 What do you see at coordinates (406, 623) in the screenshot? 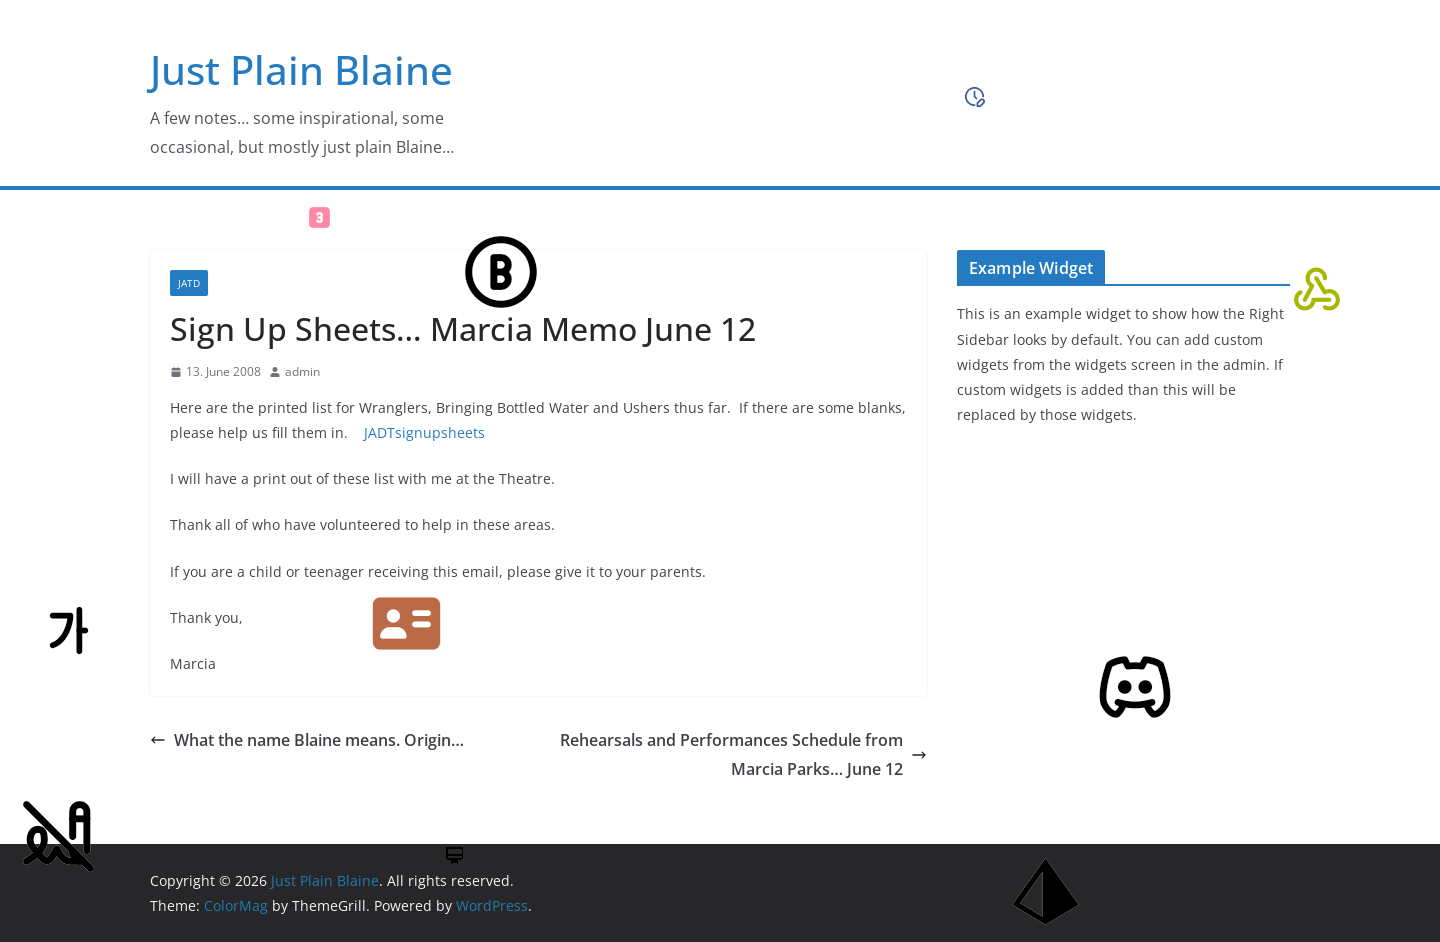
I see `view contact card details` at bounding box center [406, 623].